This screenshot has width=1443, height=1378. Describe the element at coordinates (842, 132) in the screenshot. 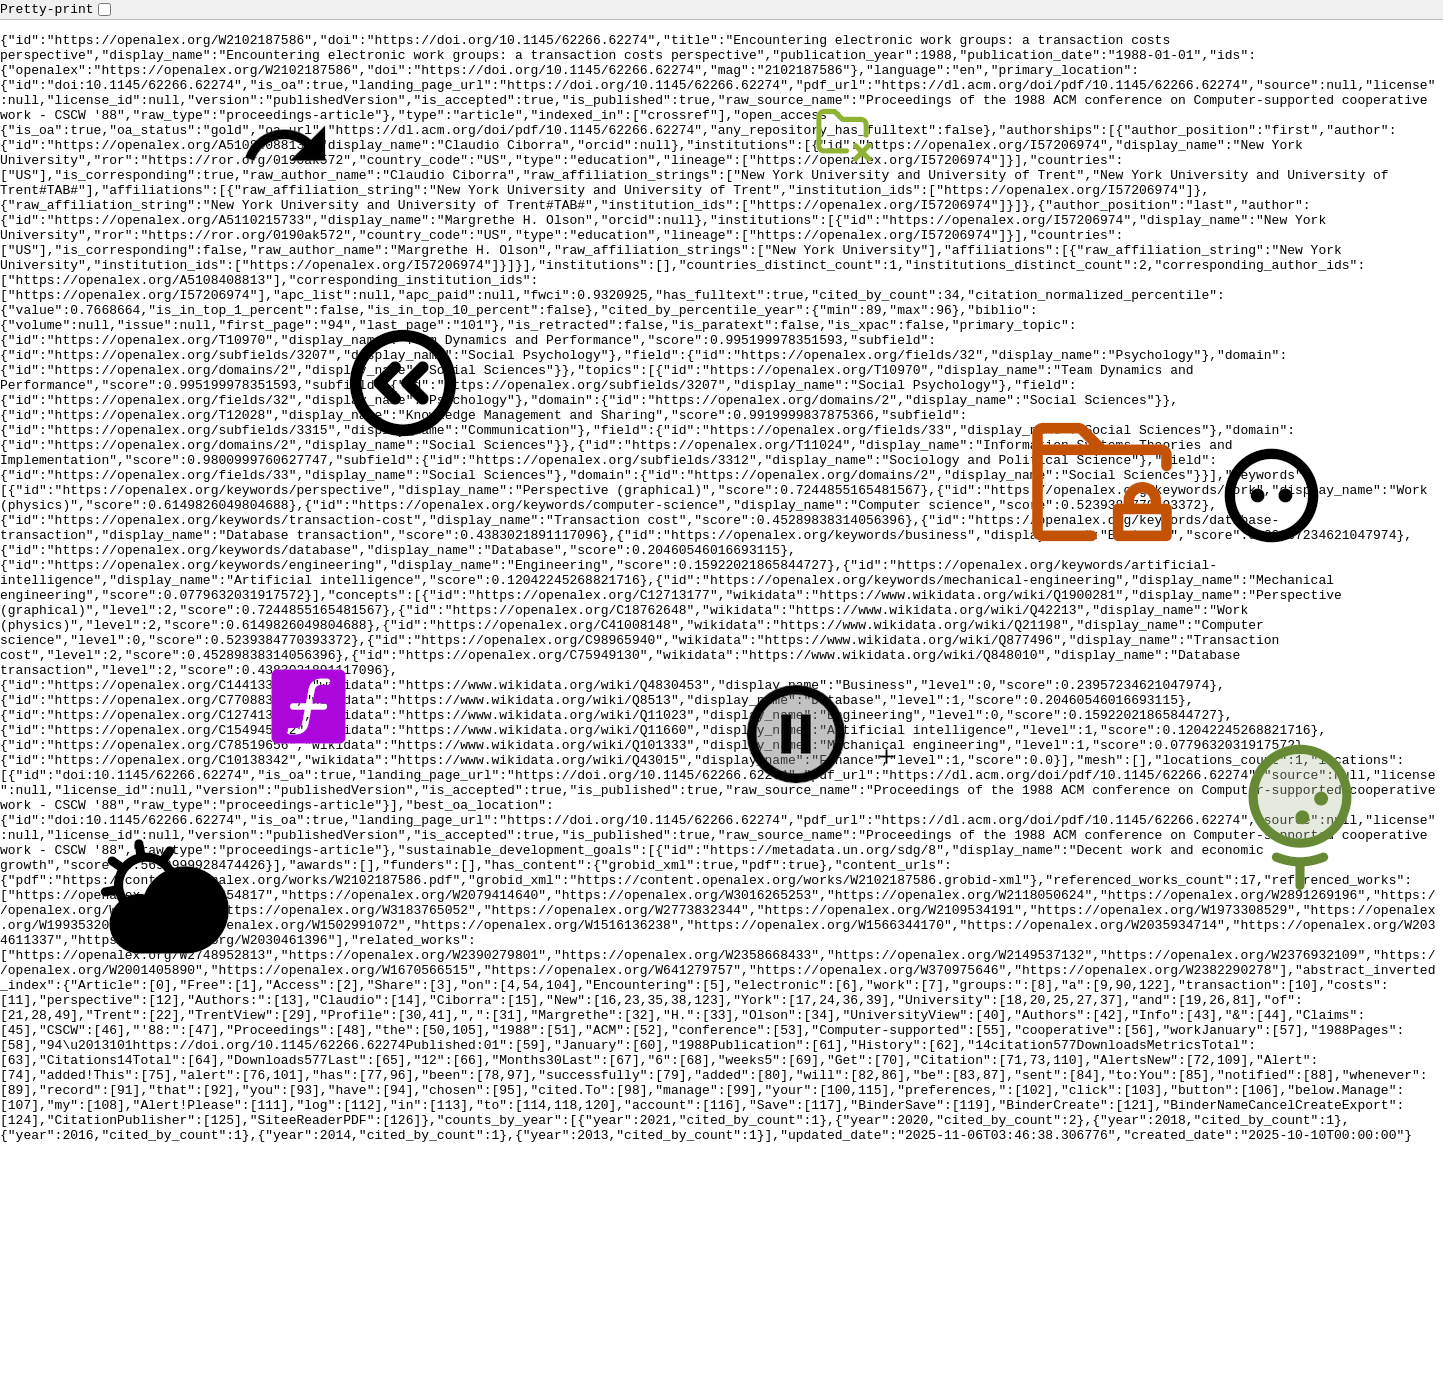

I see `delete a folder` at that location.